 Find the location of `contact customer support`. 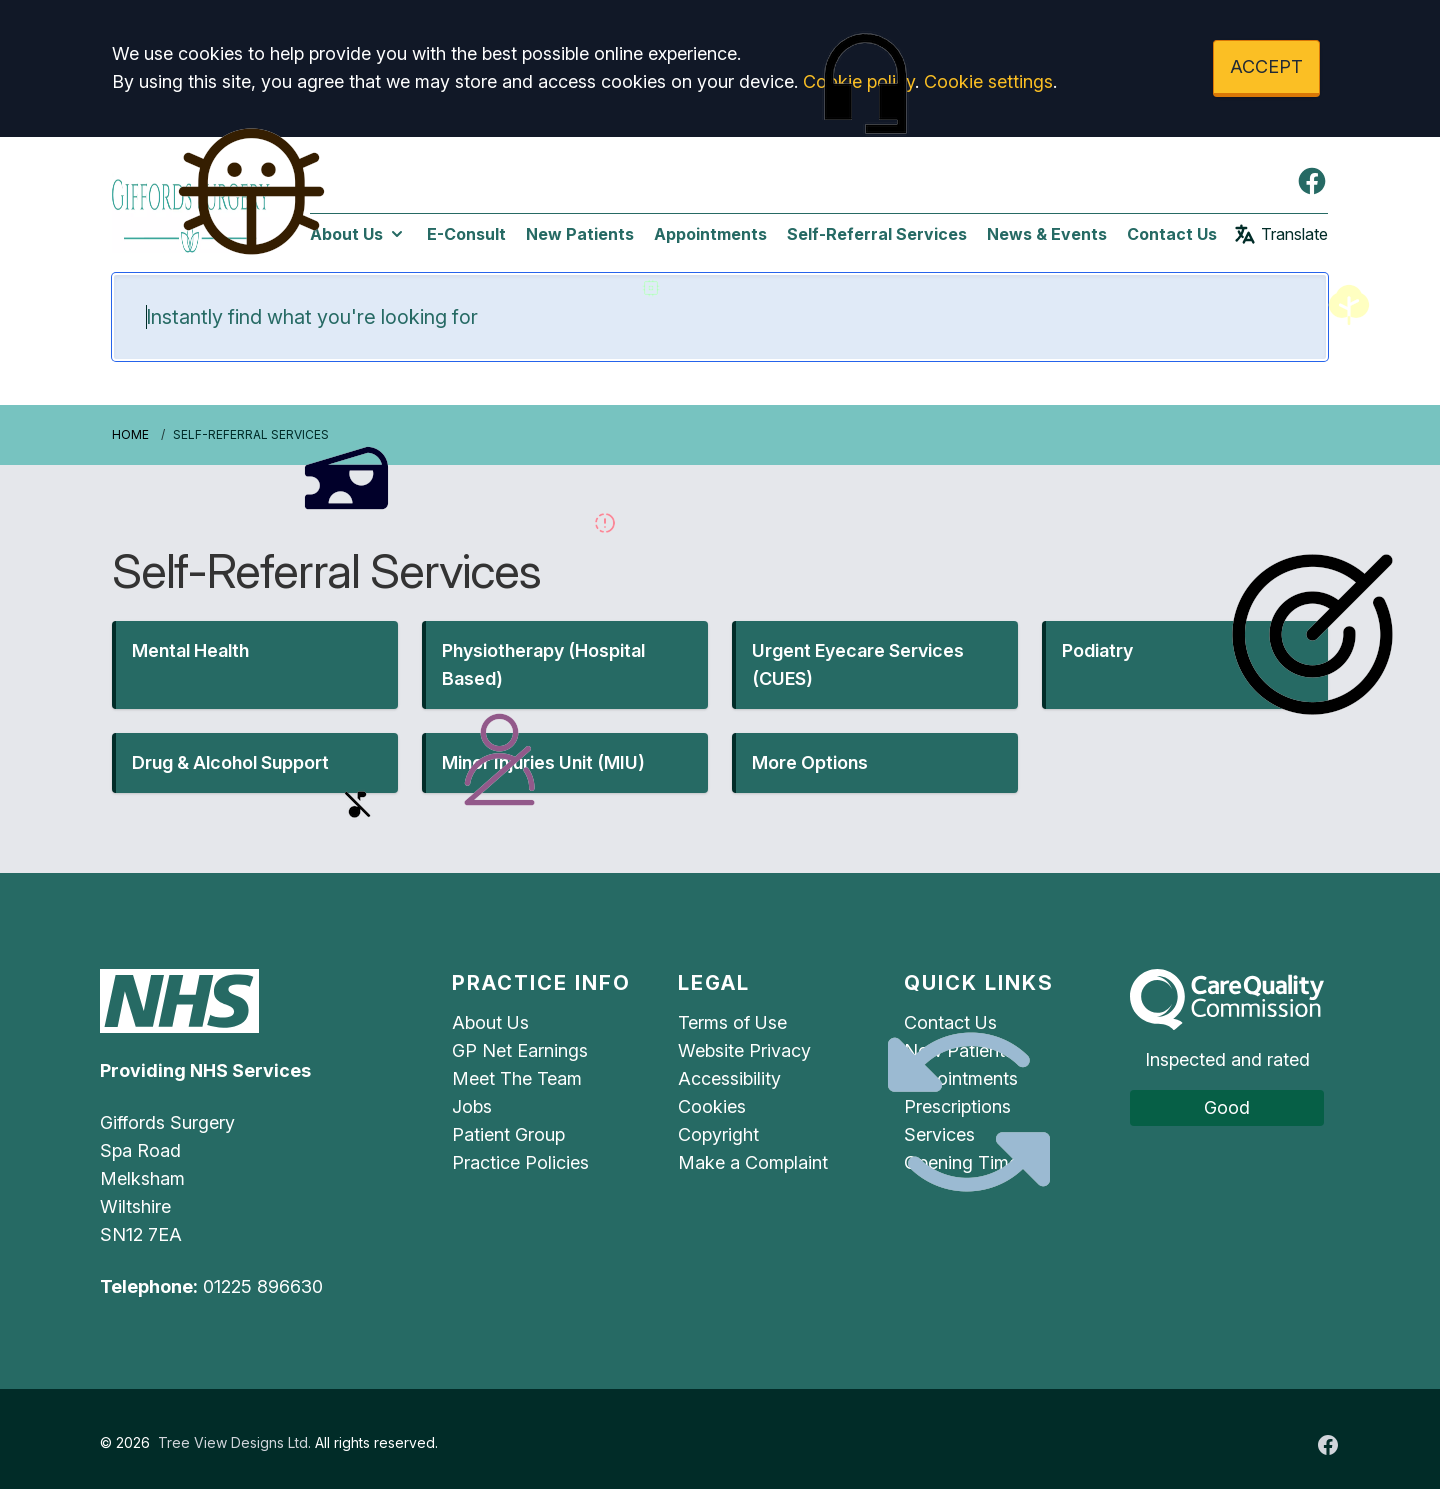

contact customer support is located at coordinates (865, 83).